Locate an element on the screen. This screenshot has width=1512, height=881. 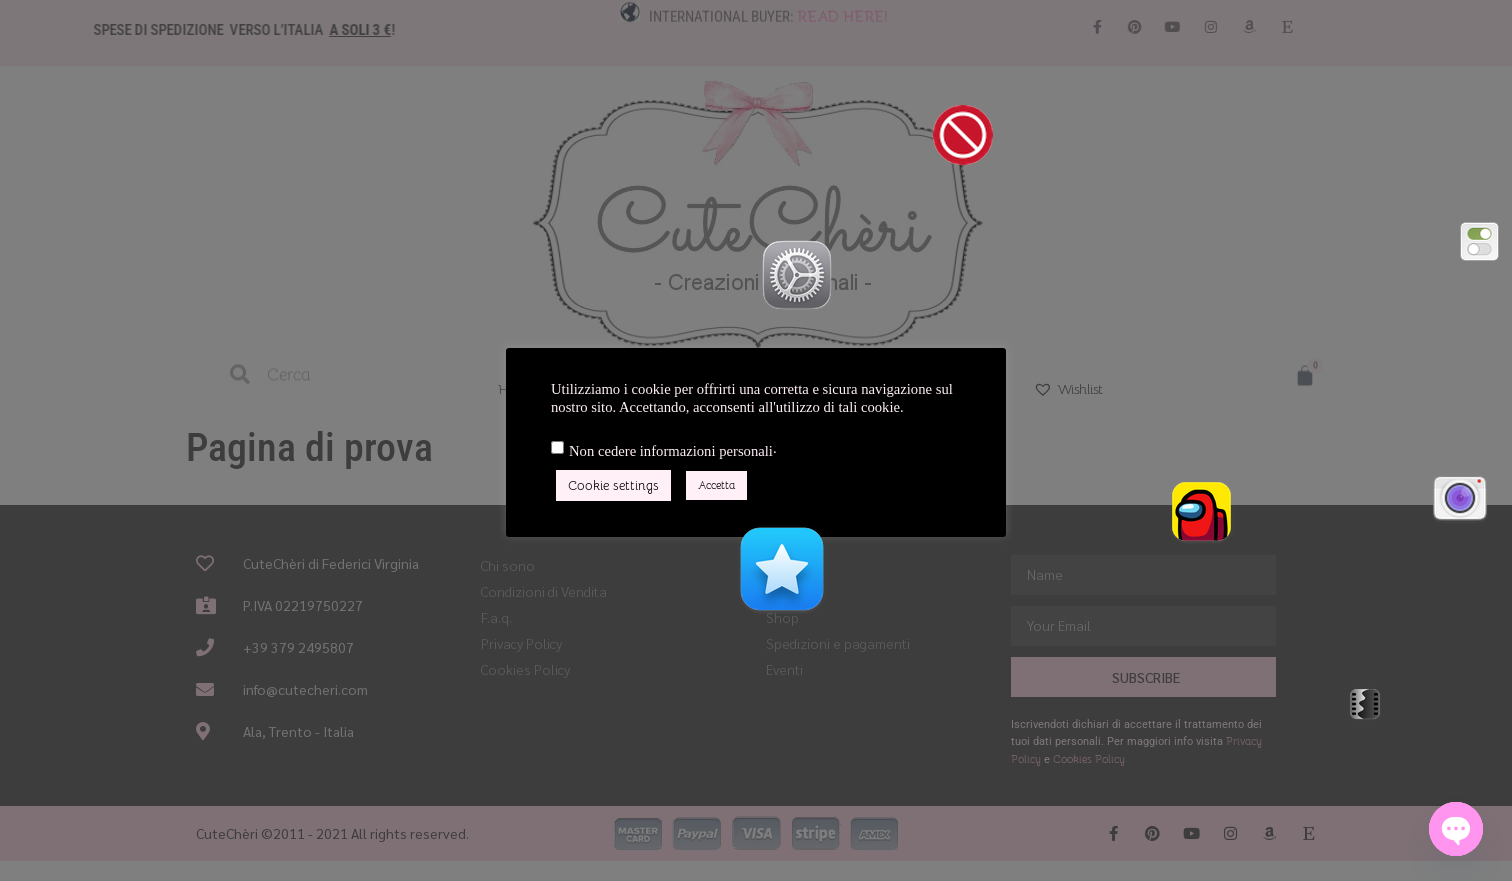
open the camera app is located at coordinates (1460, 498).